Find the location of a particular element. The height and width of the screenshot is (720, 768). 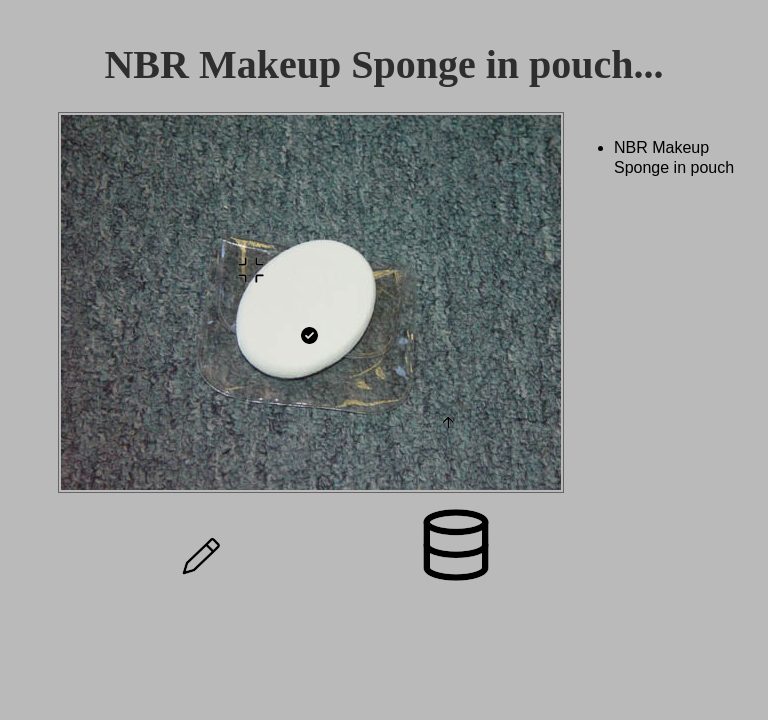

indicates successful completion or confirmation is located at coordinates (309, 335).